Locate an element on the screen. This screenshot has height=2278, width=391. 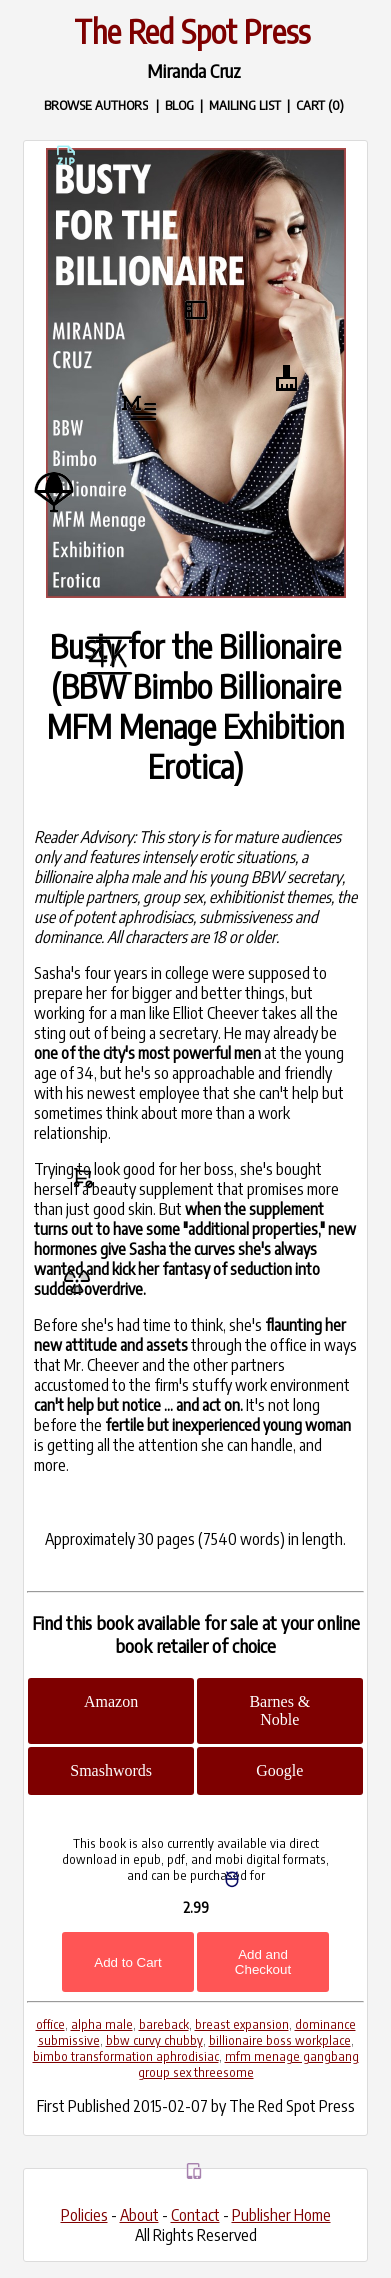
indicates radioactive or hazardous material warning is located at coordinates (77, 1281).